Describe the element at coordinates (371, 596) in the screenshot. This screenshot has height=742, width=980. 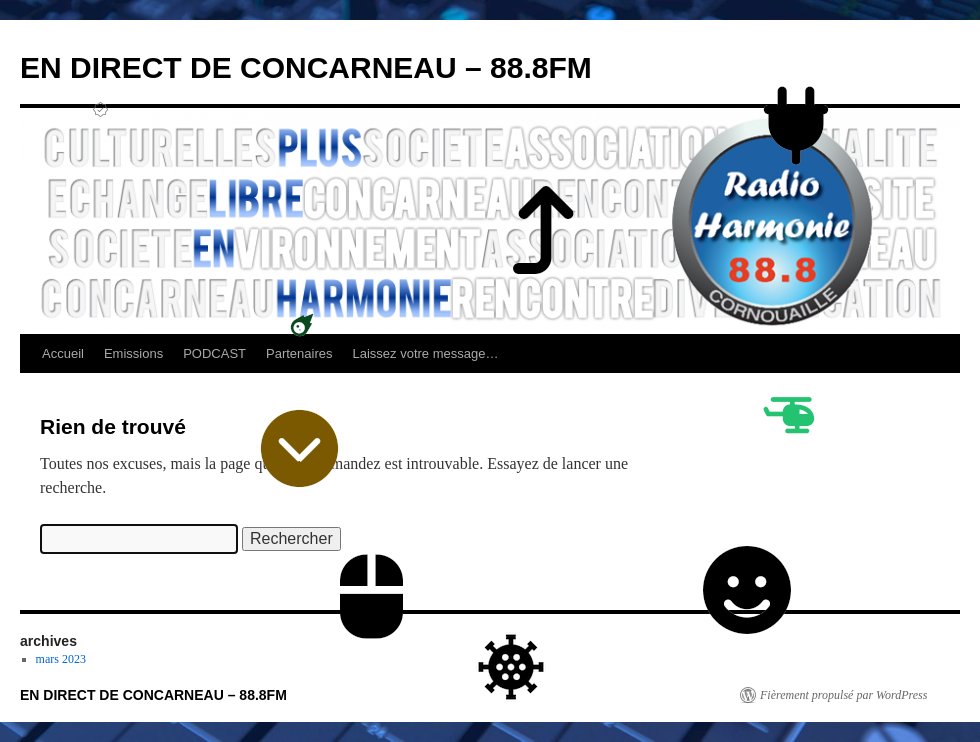
I see `indicates mouse input device settings` at that location.